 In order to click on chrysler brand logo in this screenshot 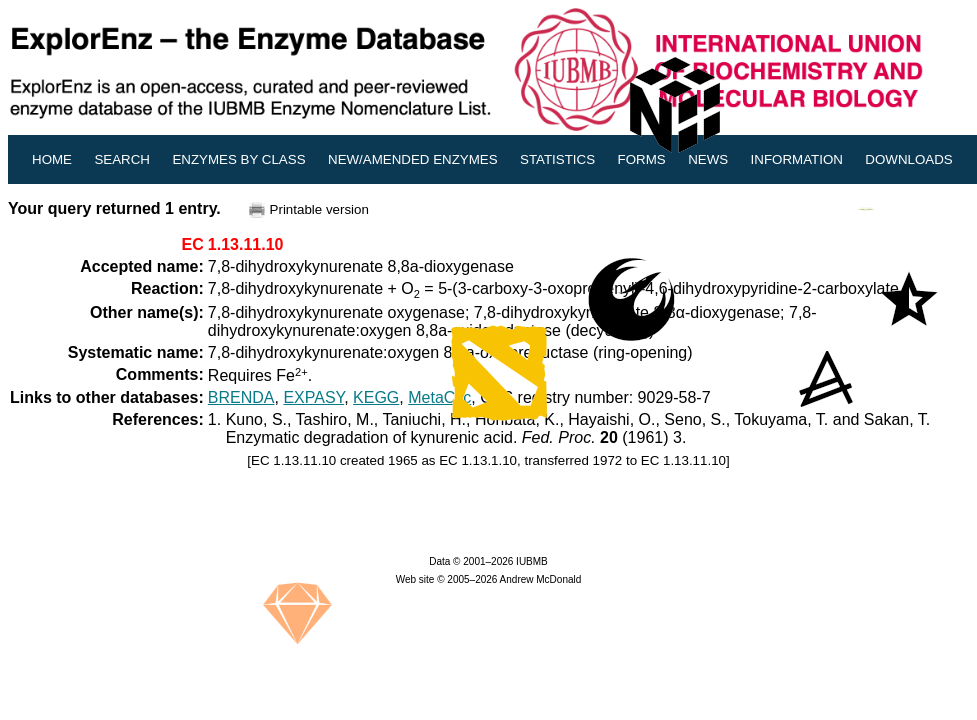, I will do `click(866, 209)`.